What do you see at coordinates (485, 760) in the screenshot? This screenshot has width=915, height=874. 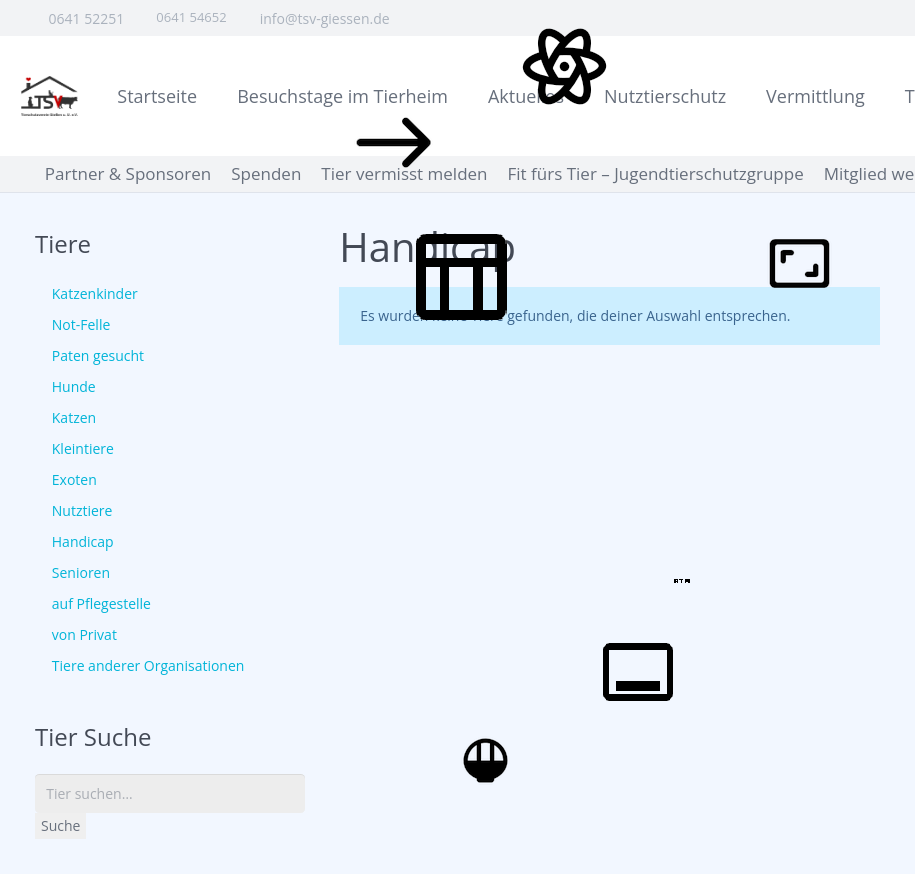 I see `browse asian or rice-based cuisine options` at bounding box center [485, 760].